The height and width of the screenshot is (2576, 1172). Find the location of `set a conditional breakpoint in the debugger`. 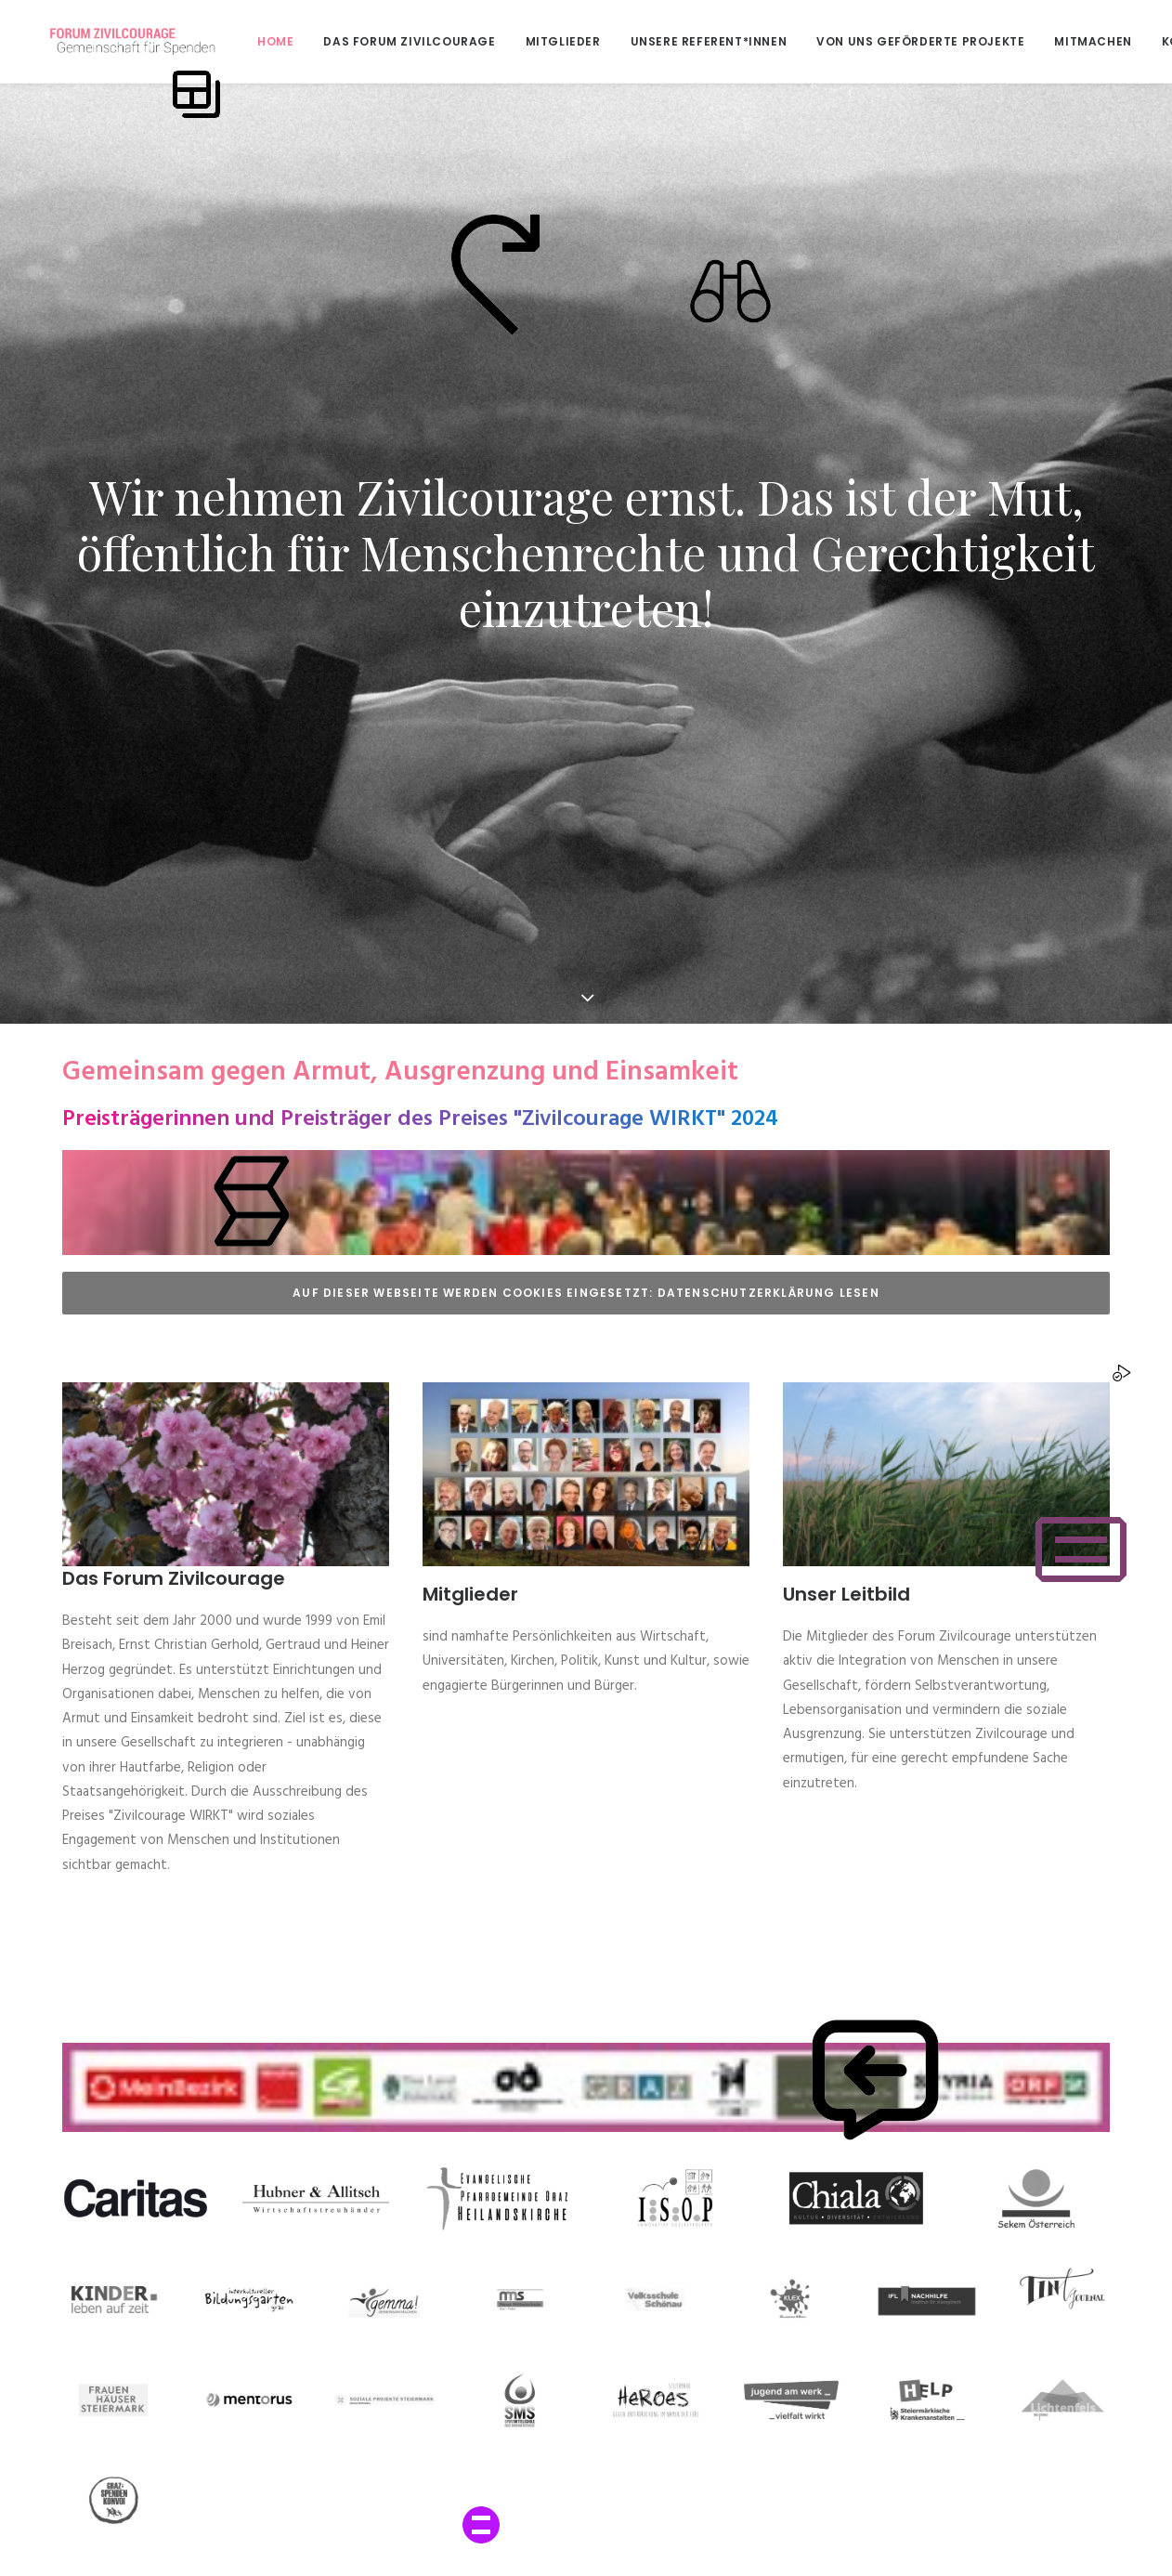

set a conditional breakpoint in the debugger is located at coordinates (481, 2525).